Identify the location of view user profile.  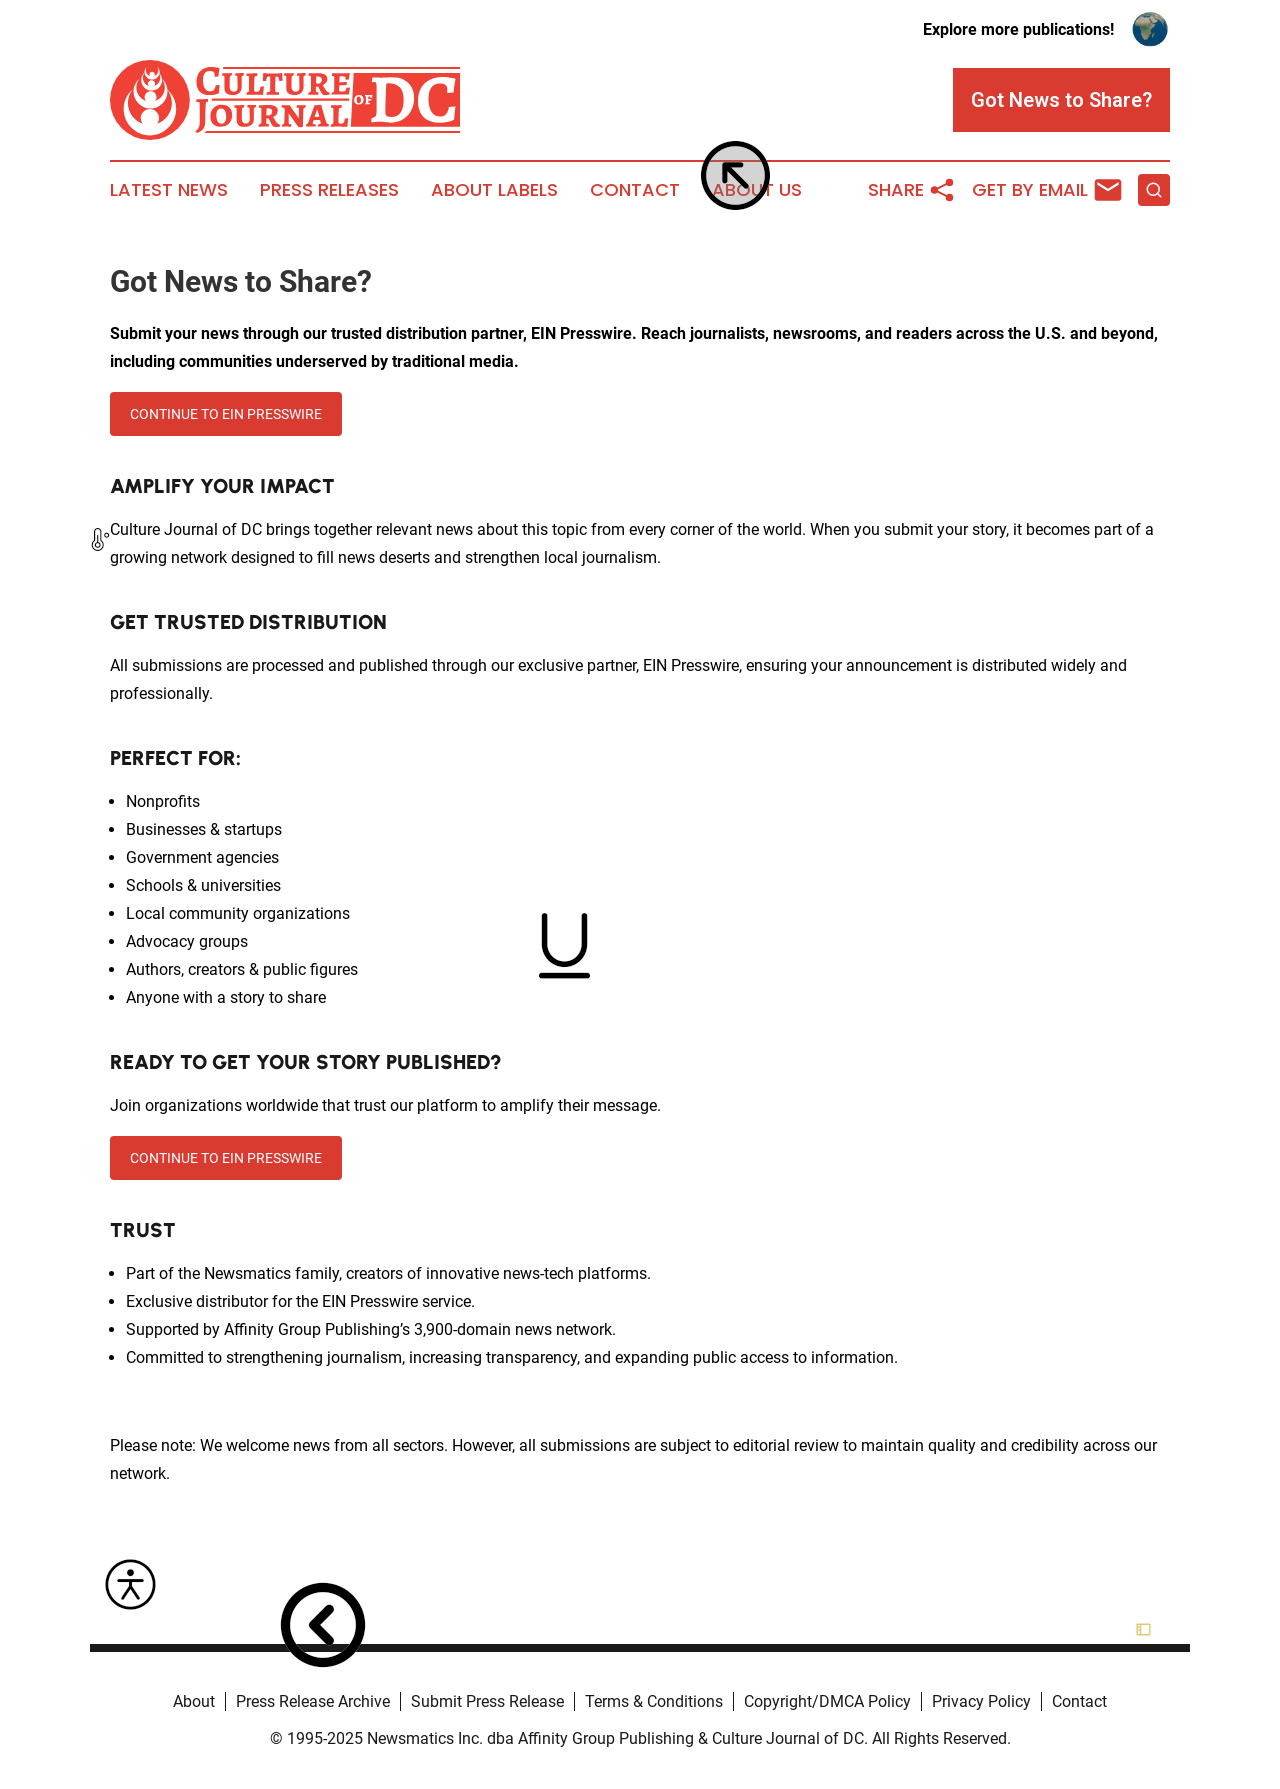
(130, 1584).